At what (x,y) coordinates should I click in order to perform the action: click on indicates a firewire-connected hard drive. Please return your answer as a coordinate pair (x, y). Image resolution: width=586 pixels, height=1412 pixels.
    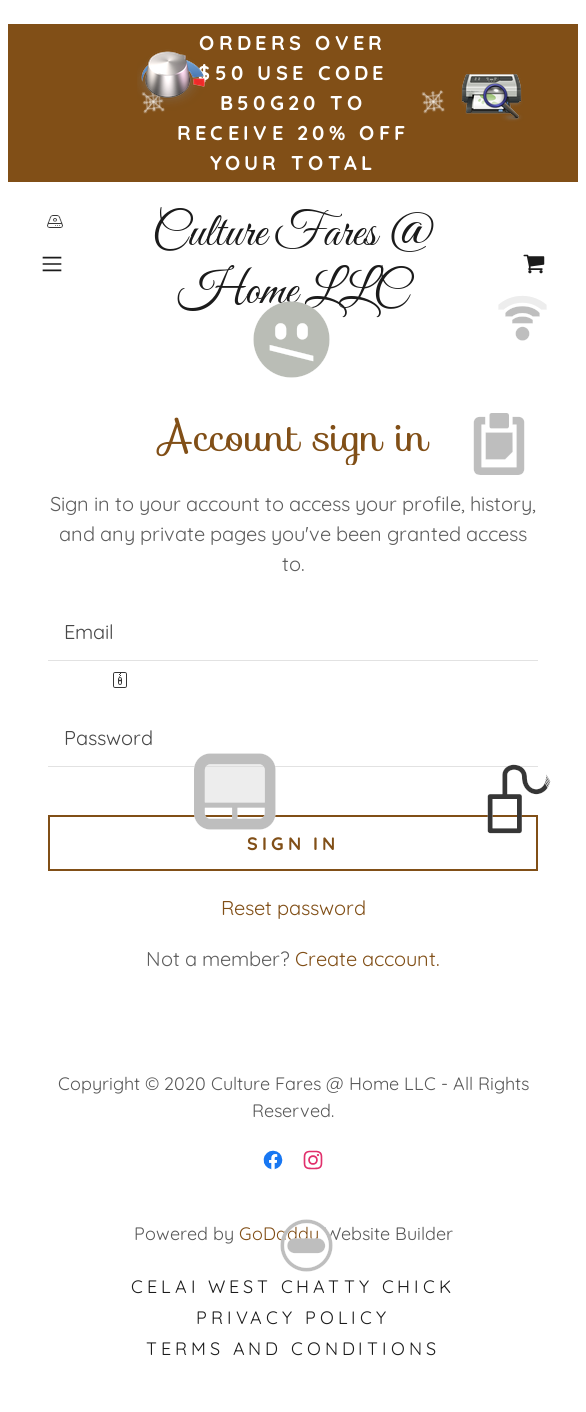
    Looking at the image, I should click on (55, 221).